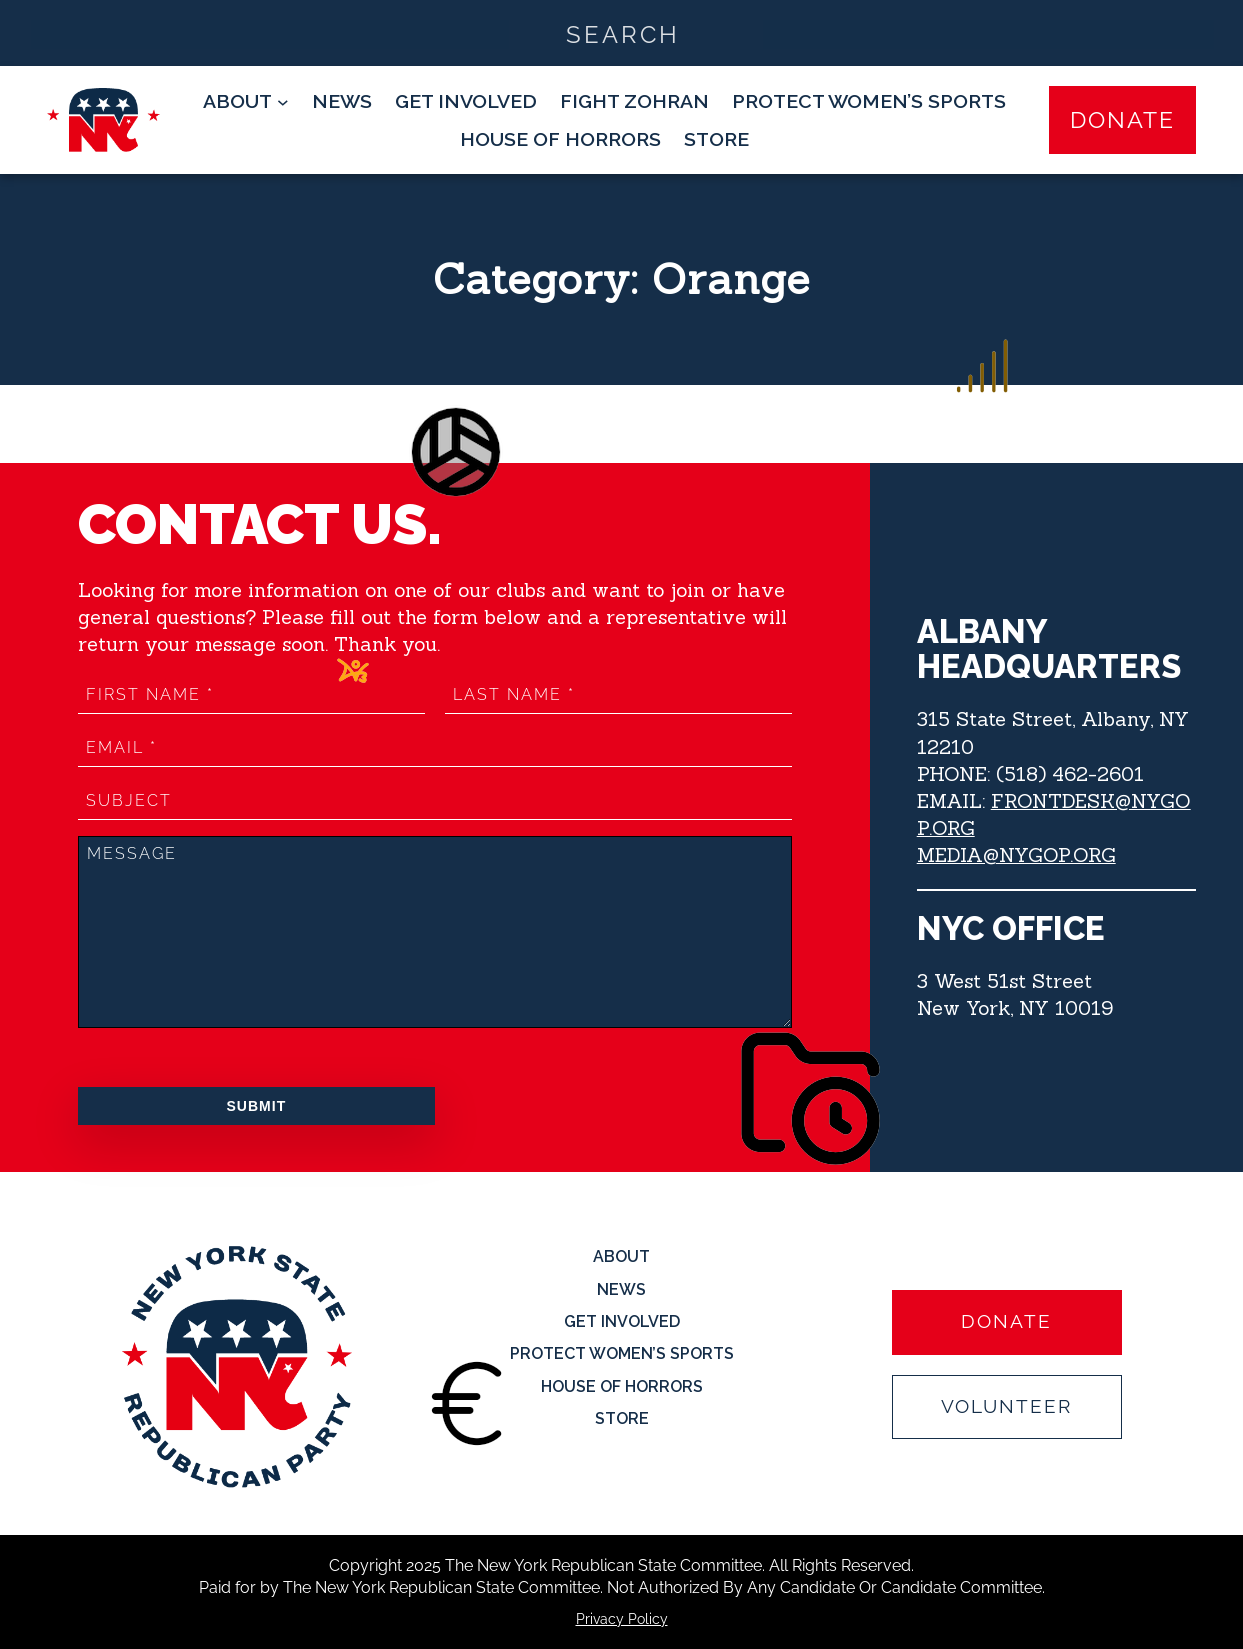  What do you see at coordinates (810, 1095) in the screenshot?
I see `view file history or recent activity` at bounding box center [810, 1095].